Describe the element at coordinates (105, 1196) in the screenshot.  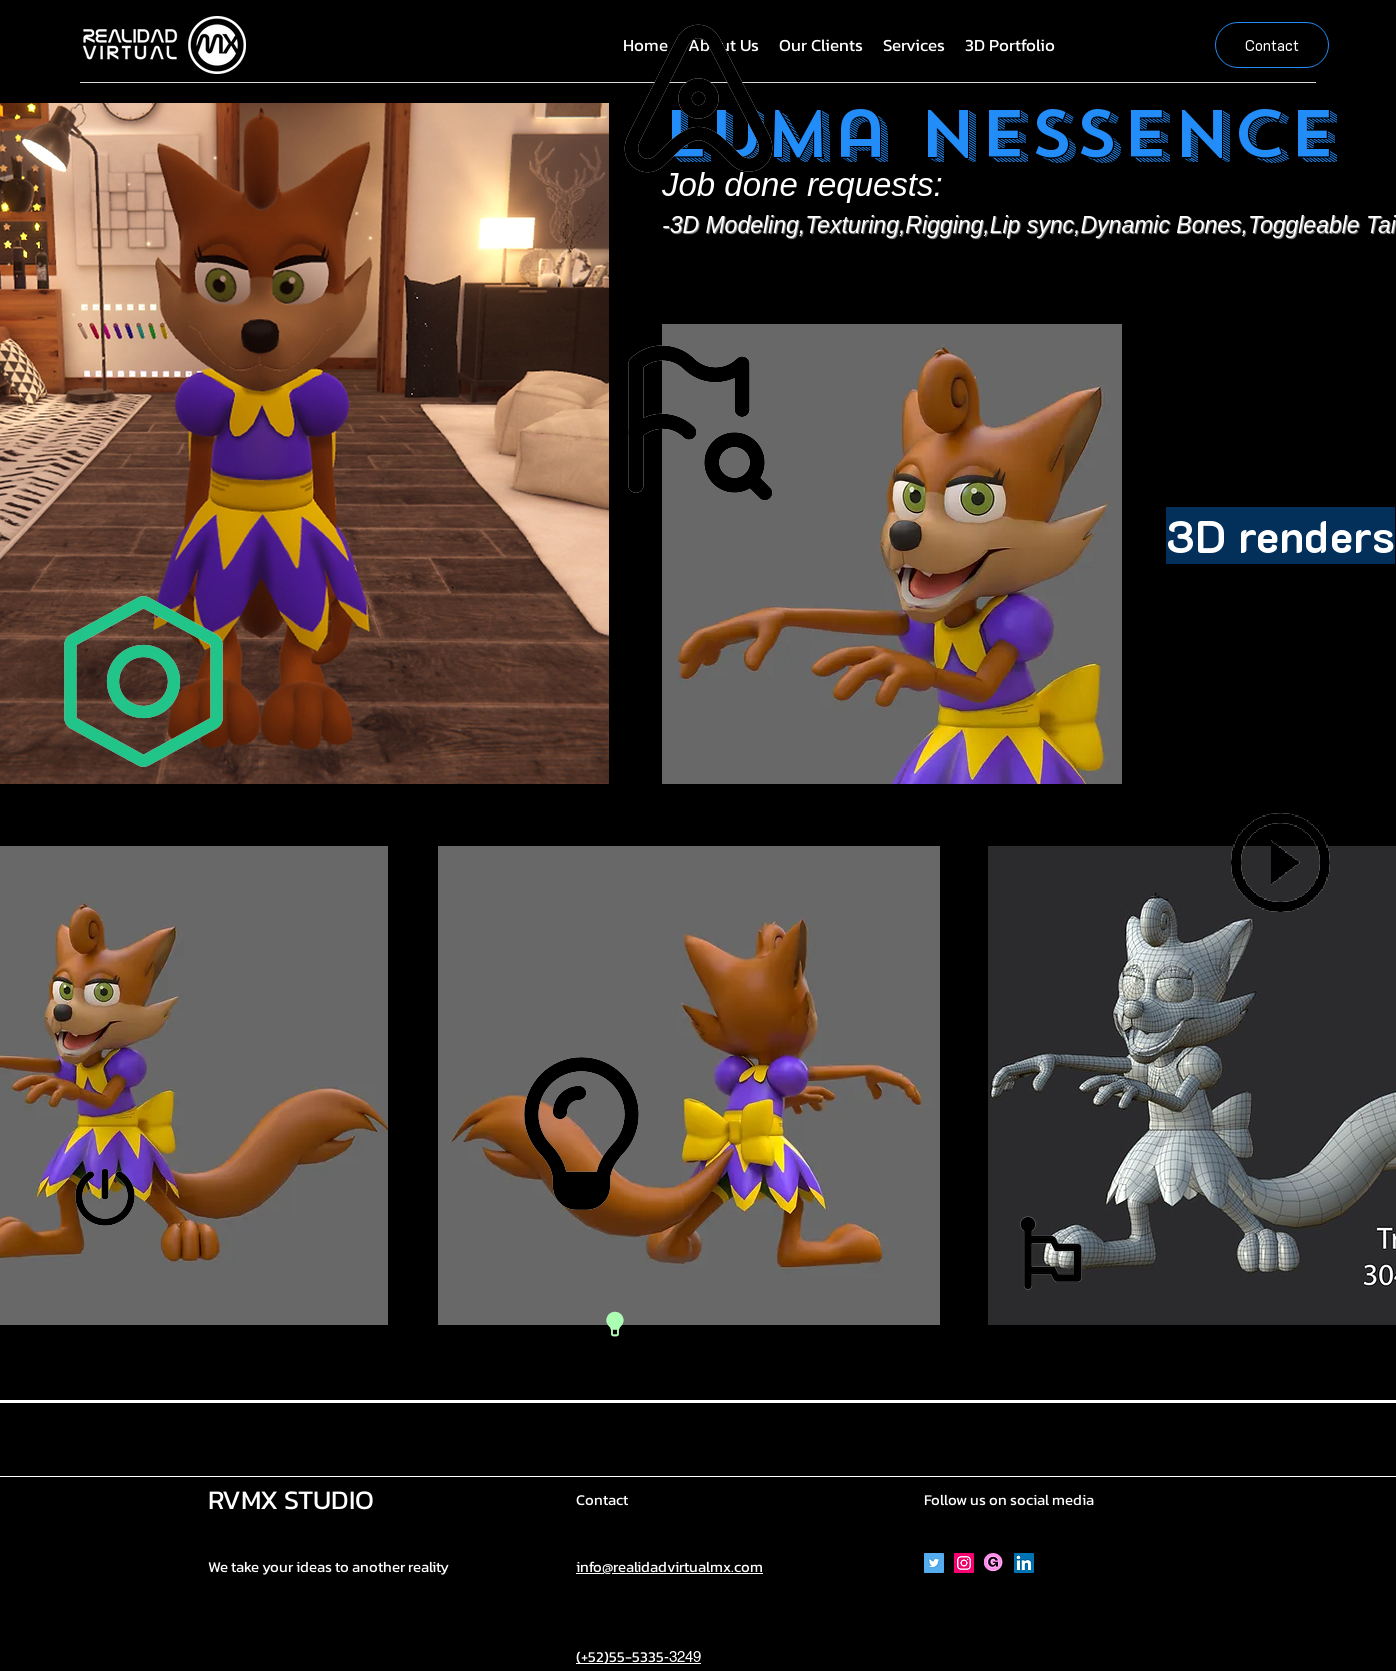
I see `turn device on or off` at that location.